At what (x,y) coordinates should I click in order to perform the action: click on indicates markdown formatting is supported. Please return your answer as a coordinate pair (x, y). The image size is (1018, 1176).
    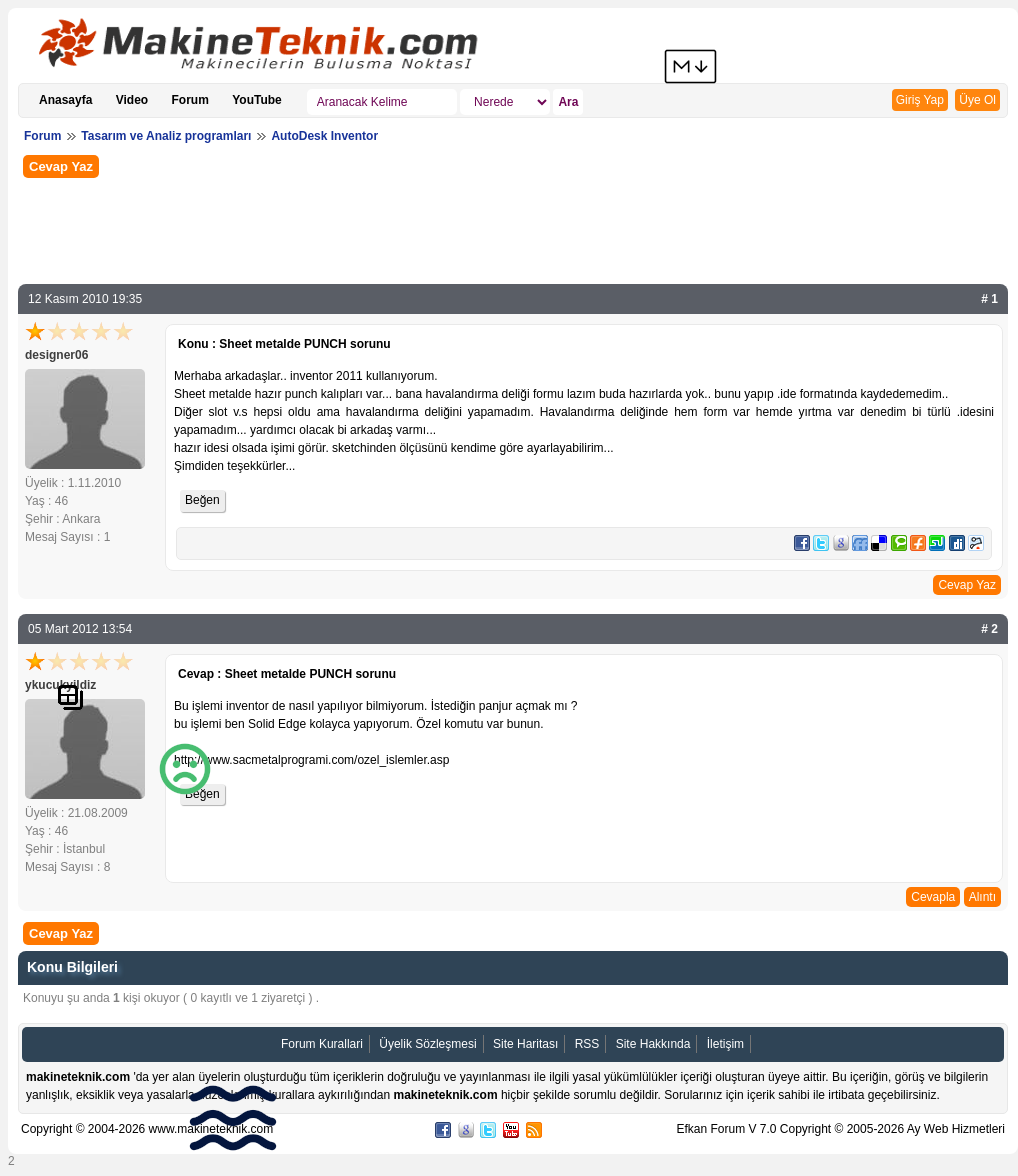
    Looking at the image, I should click on (690, 66).